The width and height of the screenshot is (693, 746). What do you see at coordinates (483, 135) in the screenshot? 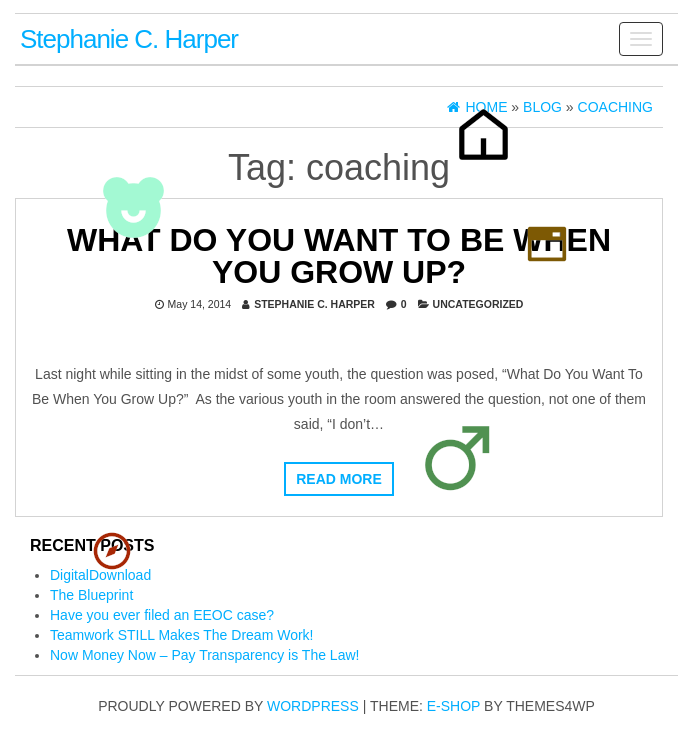
I see `navigate to home screen` at bounding box center [483, 135].